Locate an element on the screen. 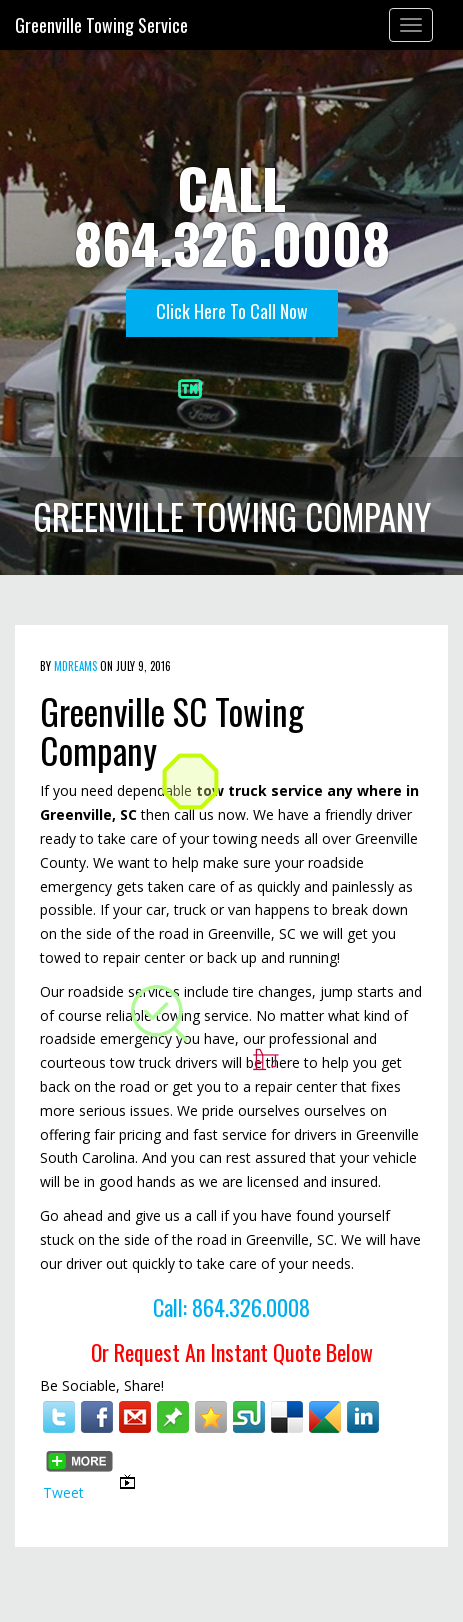 This screenshot has height=1622, width=463. code scan completed successfully is located at coordinates (160, 1014).